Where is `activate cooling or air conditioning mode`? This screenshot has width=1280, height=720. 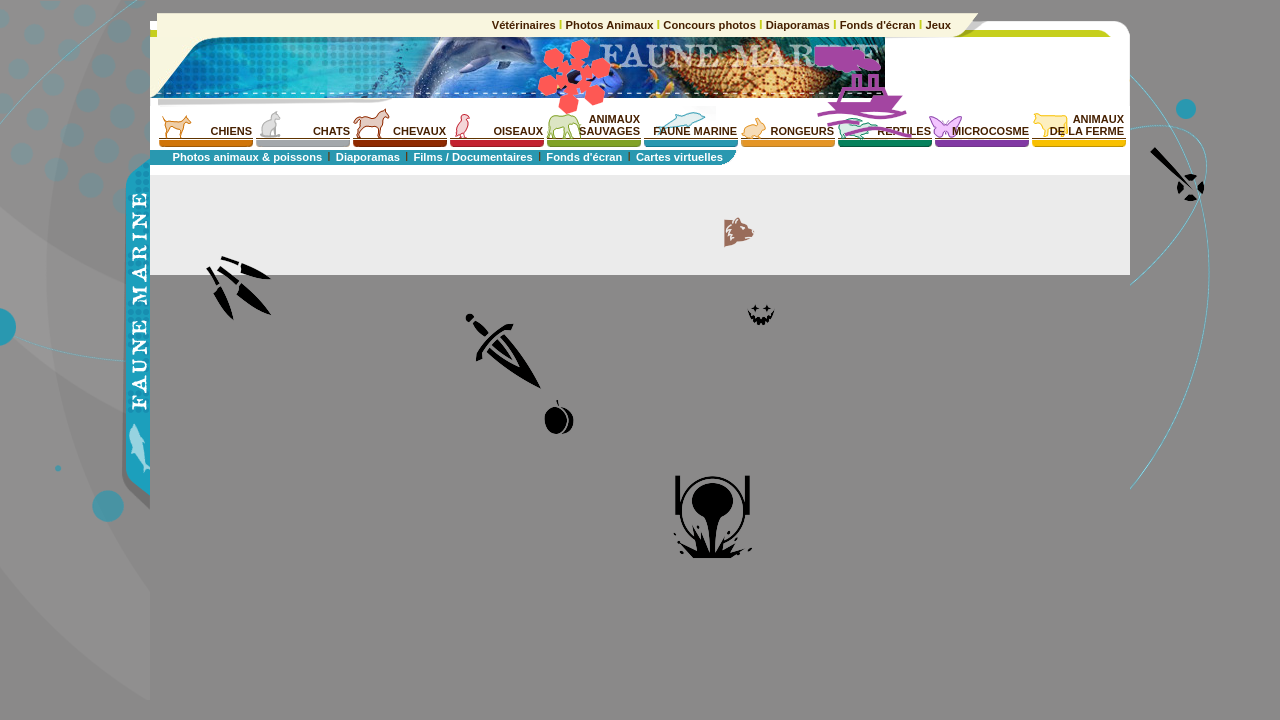
activate cooling or air conditioning mode is located at coordinates (574, 77).